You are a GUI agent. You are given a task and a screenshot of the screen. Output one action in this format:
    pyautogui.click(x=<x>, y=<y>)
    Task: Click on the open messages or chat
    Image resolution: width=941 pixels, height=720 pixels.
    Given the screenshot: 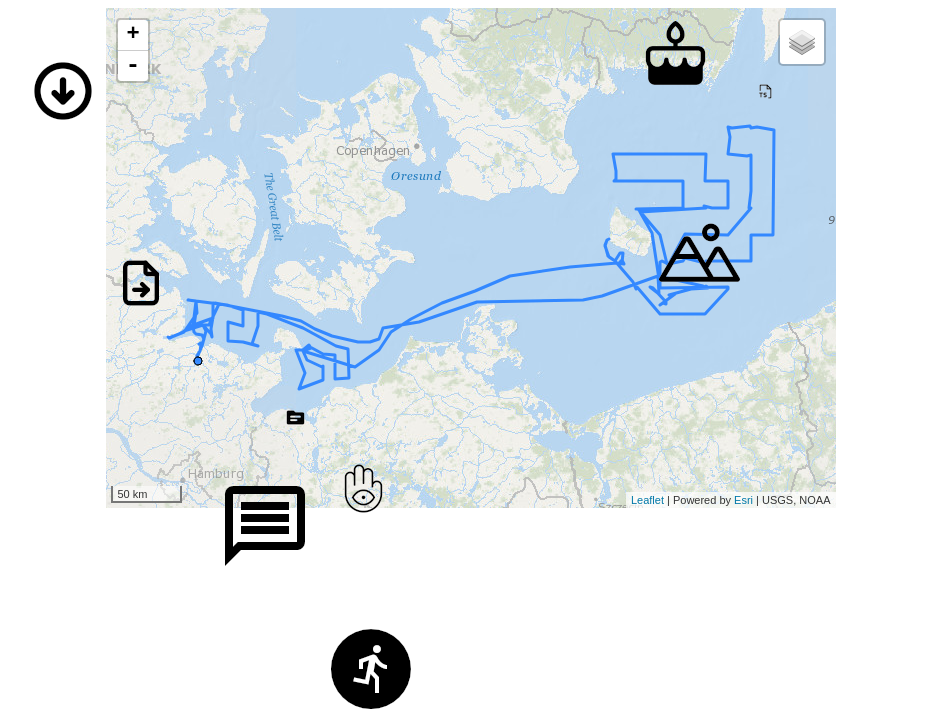 What is the action you would take?
    pyautogui.click(x=265, y=526)
    